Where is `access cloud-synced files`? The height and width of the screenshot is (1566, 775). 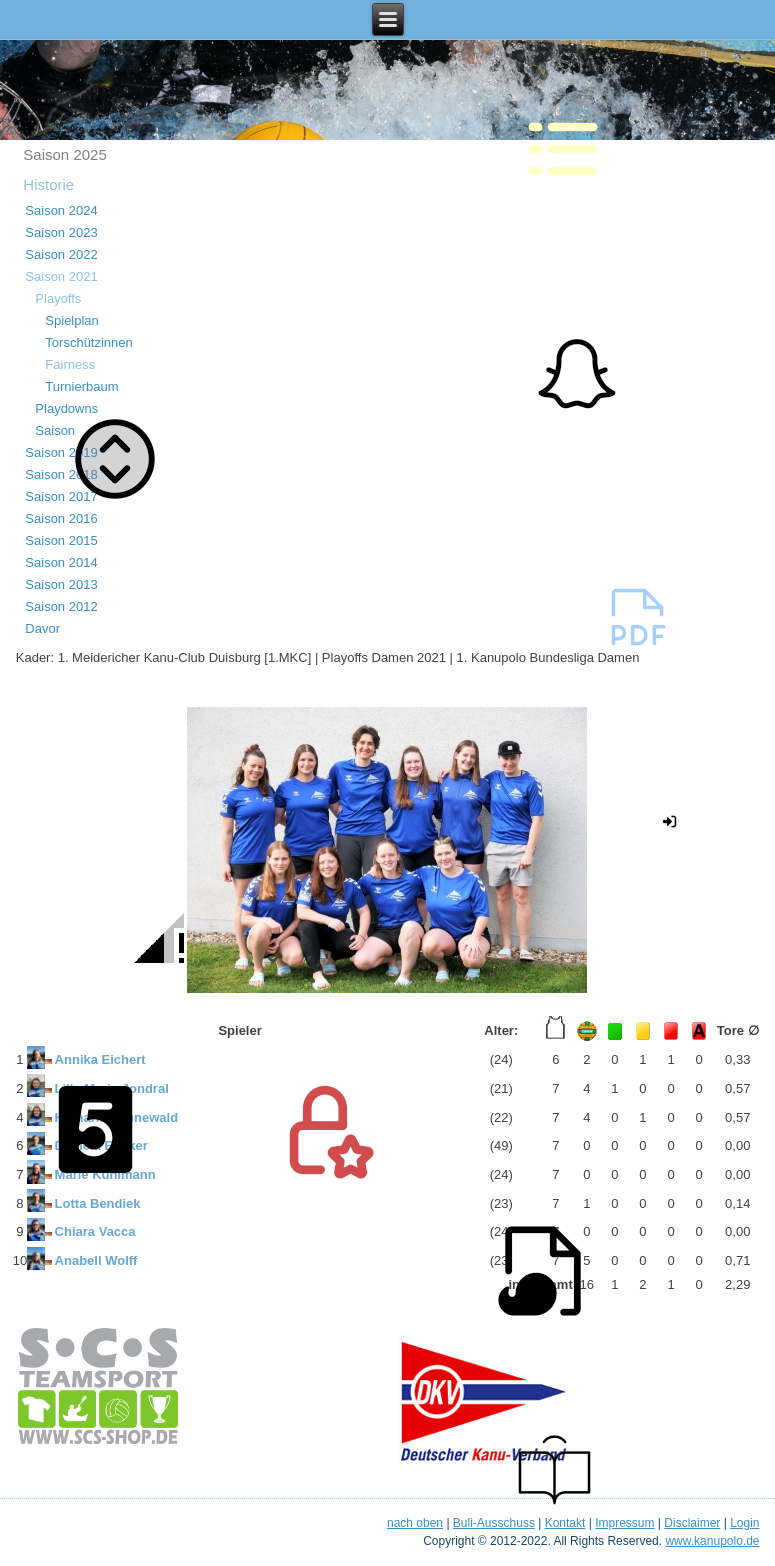
access cloud-synced files is located at coordinates (543, 1271).